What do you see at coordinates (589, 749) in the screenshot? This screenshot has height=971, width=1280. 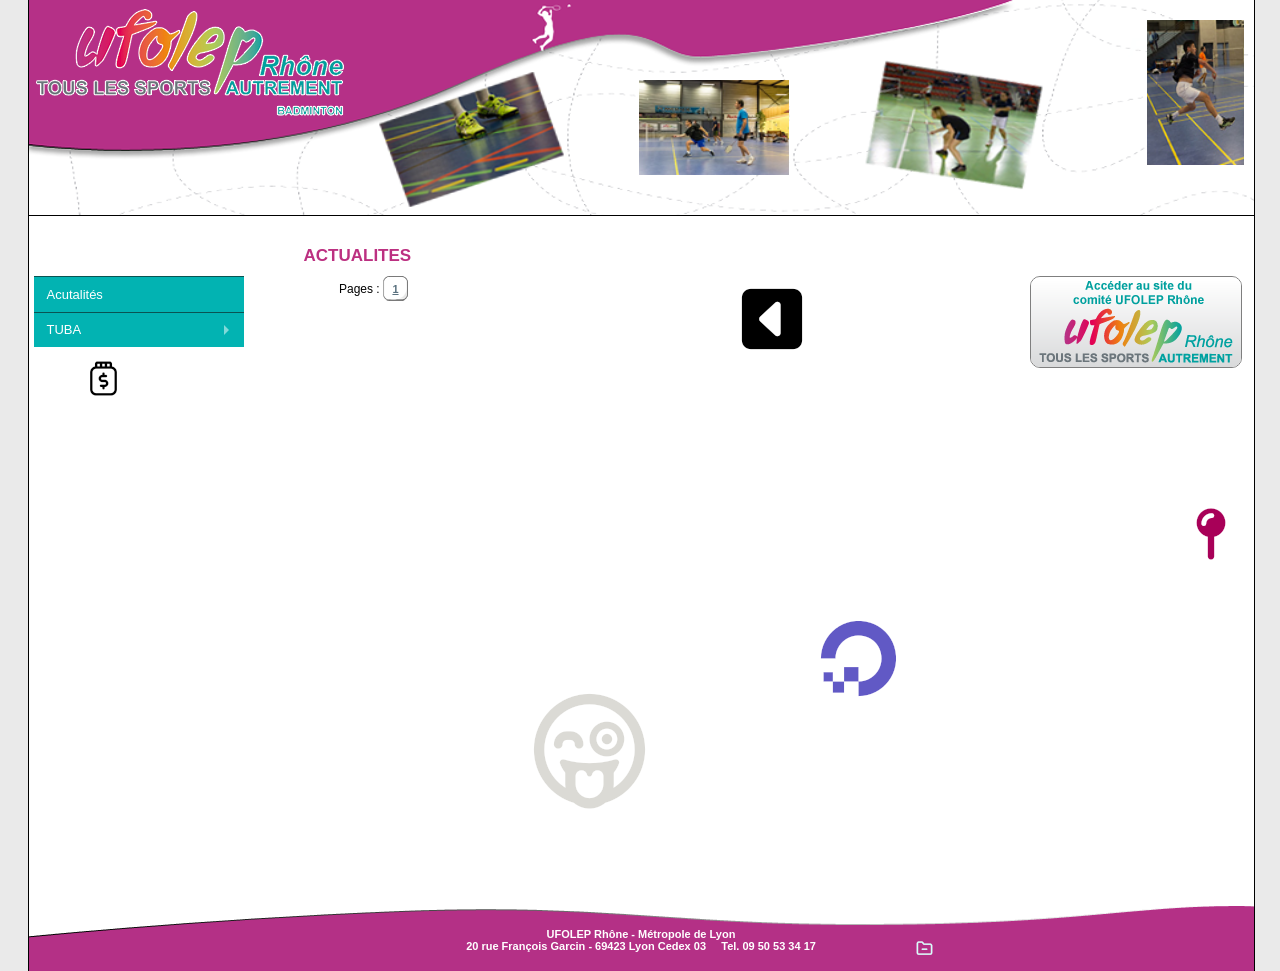 I see `add a playful or silly reaction to a message` at bounding box center [589, 749].